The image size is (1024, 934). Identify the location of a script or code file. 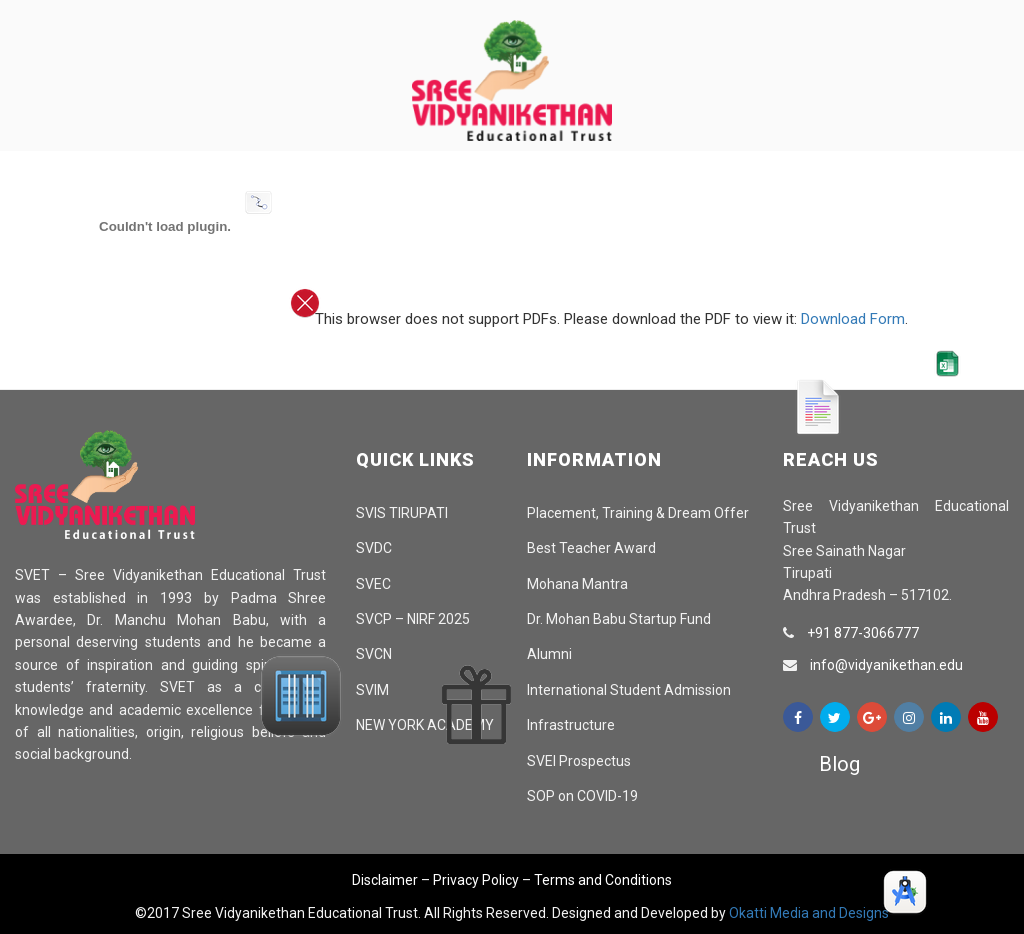
(818, 408).